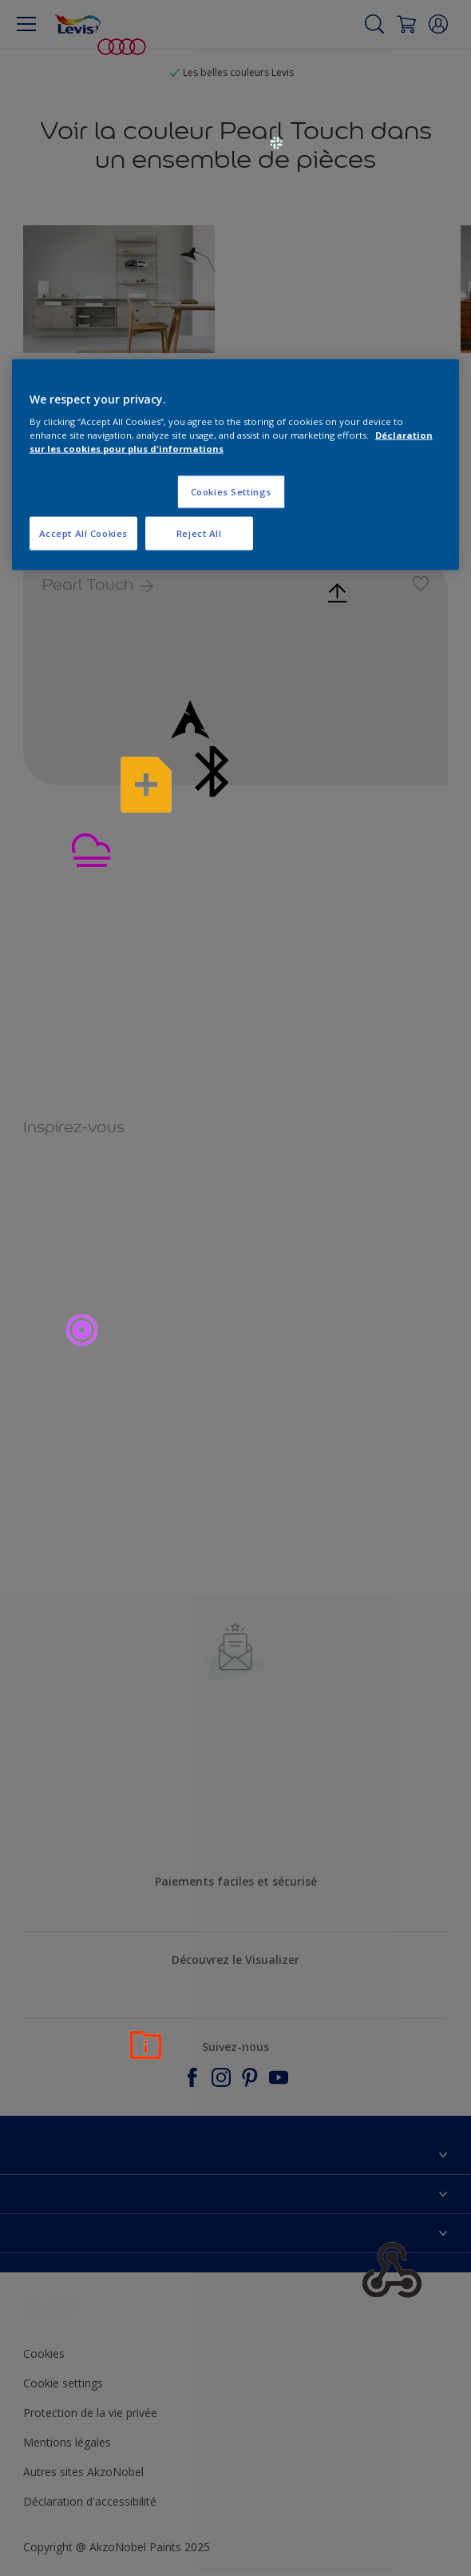  I want to click on configure webhook integrations, so click(392, 2272).